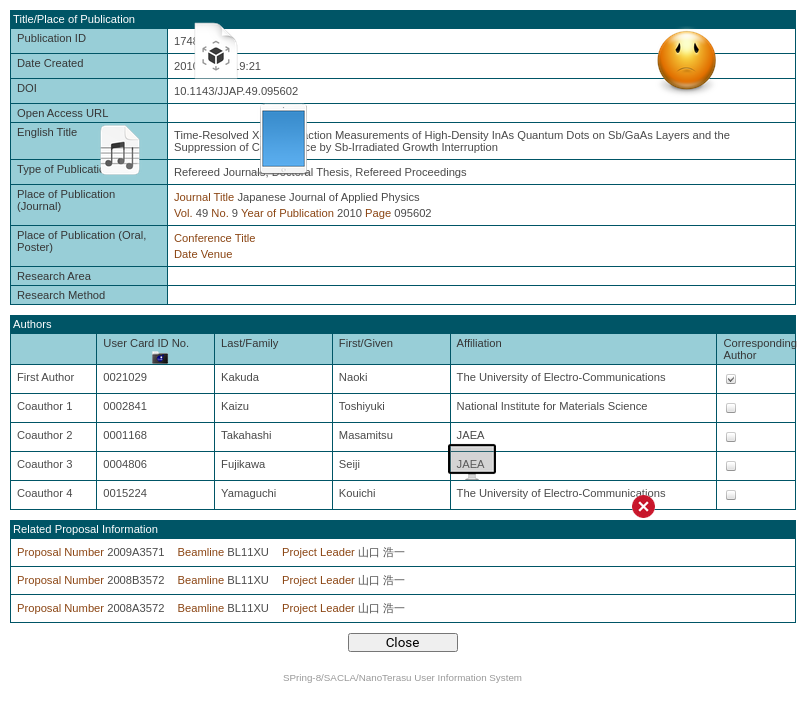  What do you see at coordinates (283, 132) in the screenshot?
I see `iPad mini device connected via cellular network` at bounding box center [283, 132].